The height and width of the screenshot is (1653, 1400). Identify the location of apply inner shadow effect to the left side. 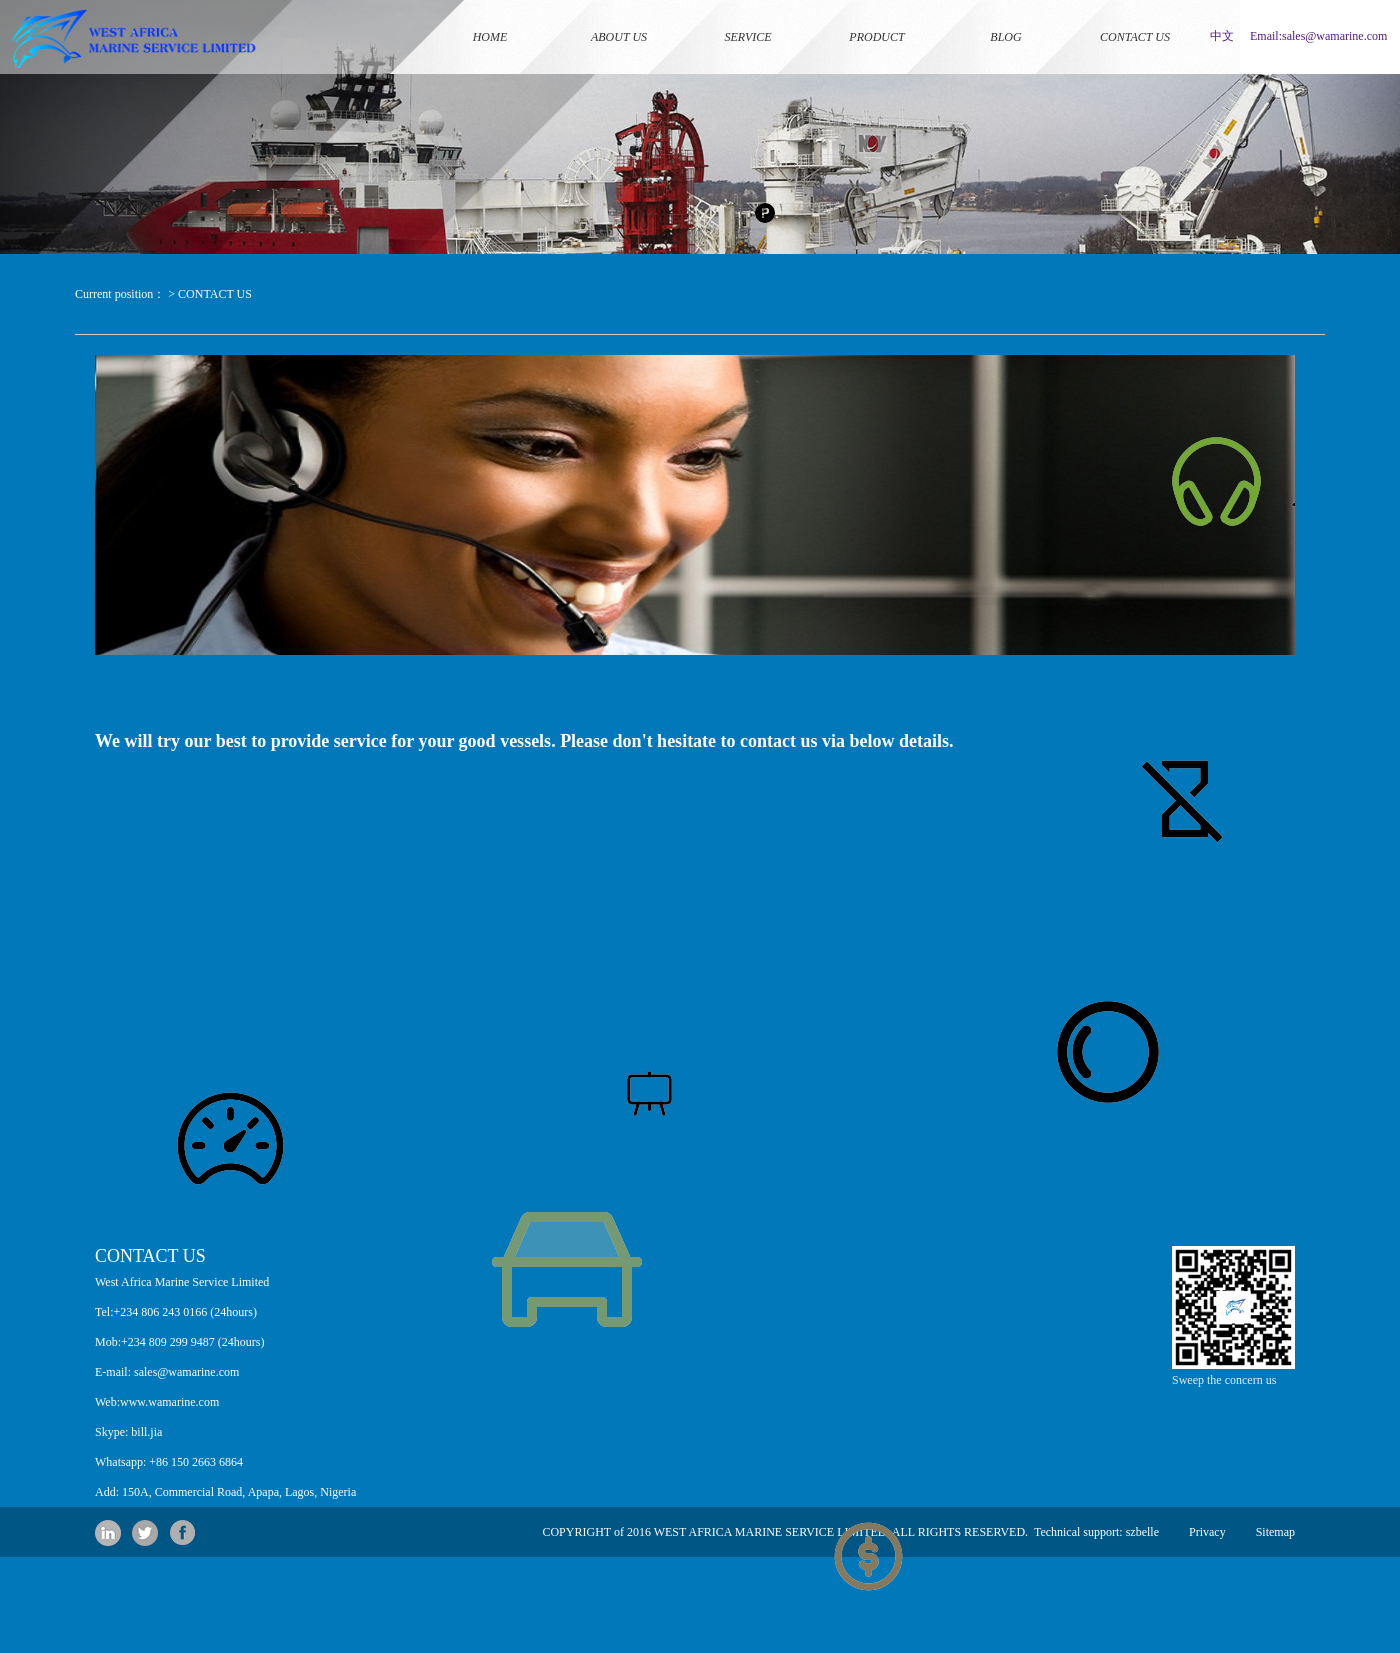
(1108, 1052).